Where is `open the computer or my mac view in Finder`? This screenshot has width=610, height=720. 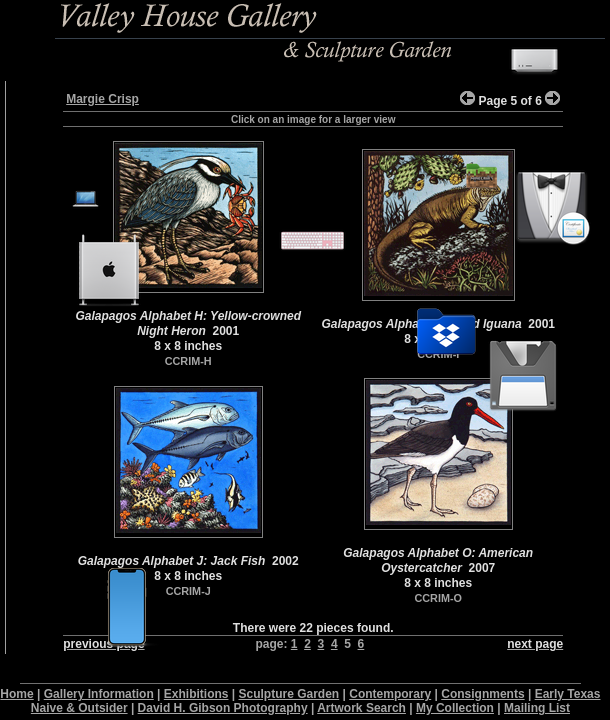 open the computer or my mac view in Finder is located at coordinates (85, 196).